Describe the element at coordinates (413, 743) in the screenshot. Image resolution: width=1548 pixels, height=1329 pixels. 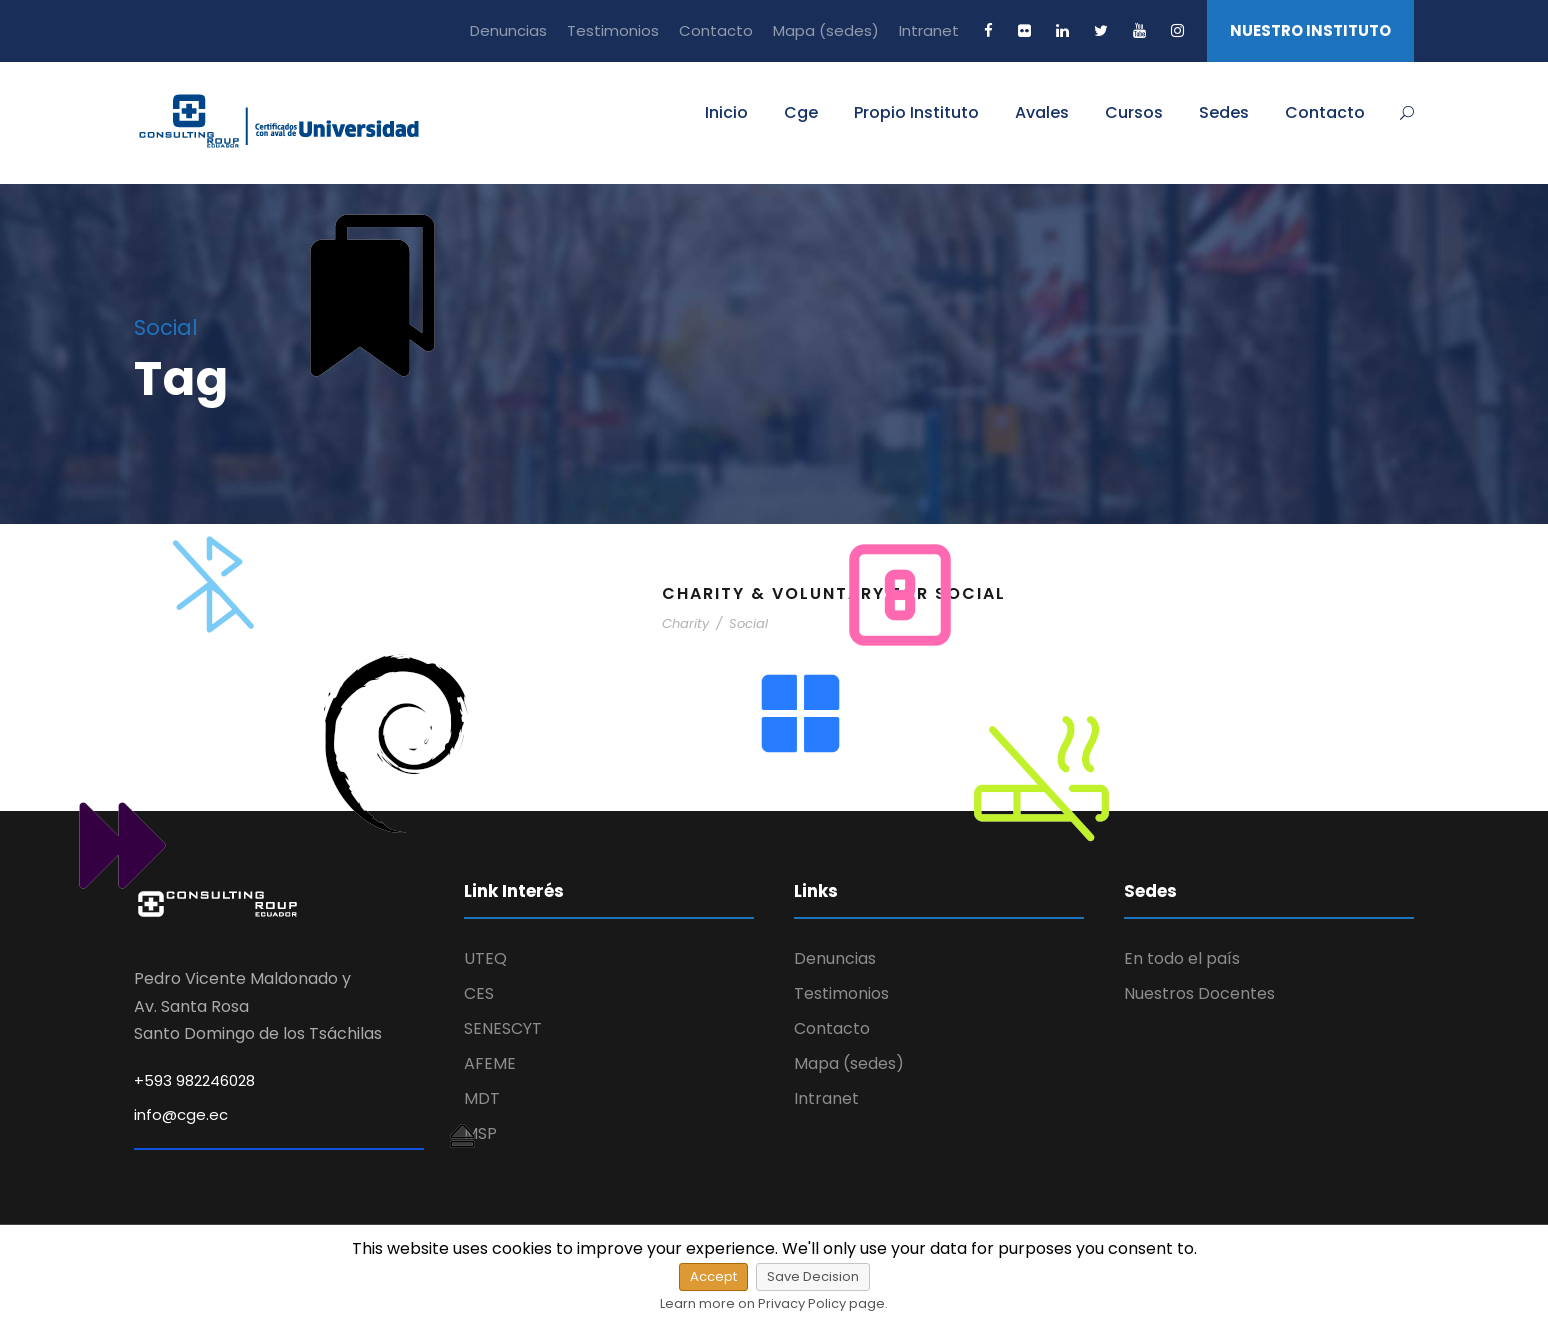
I see `open a debian linux terminal session` at that location.